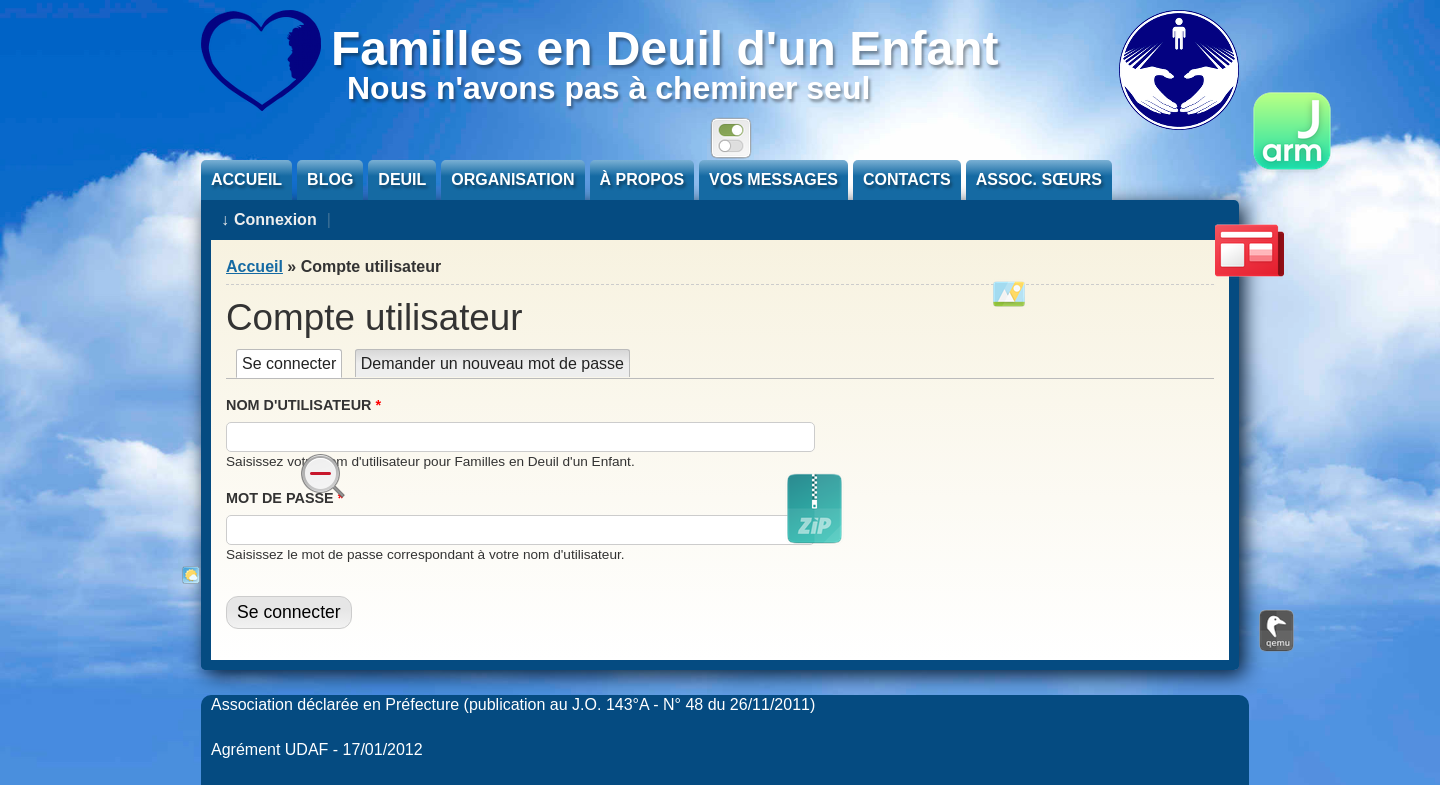 The height and width of the screenshot is (785, 1440). Describe the element at coordinates (814, 508) in the screenshot. I see `a compressed zip file` at that location.